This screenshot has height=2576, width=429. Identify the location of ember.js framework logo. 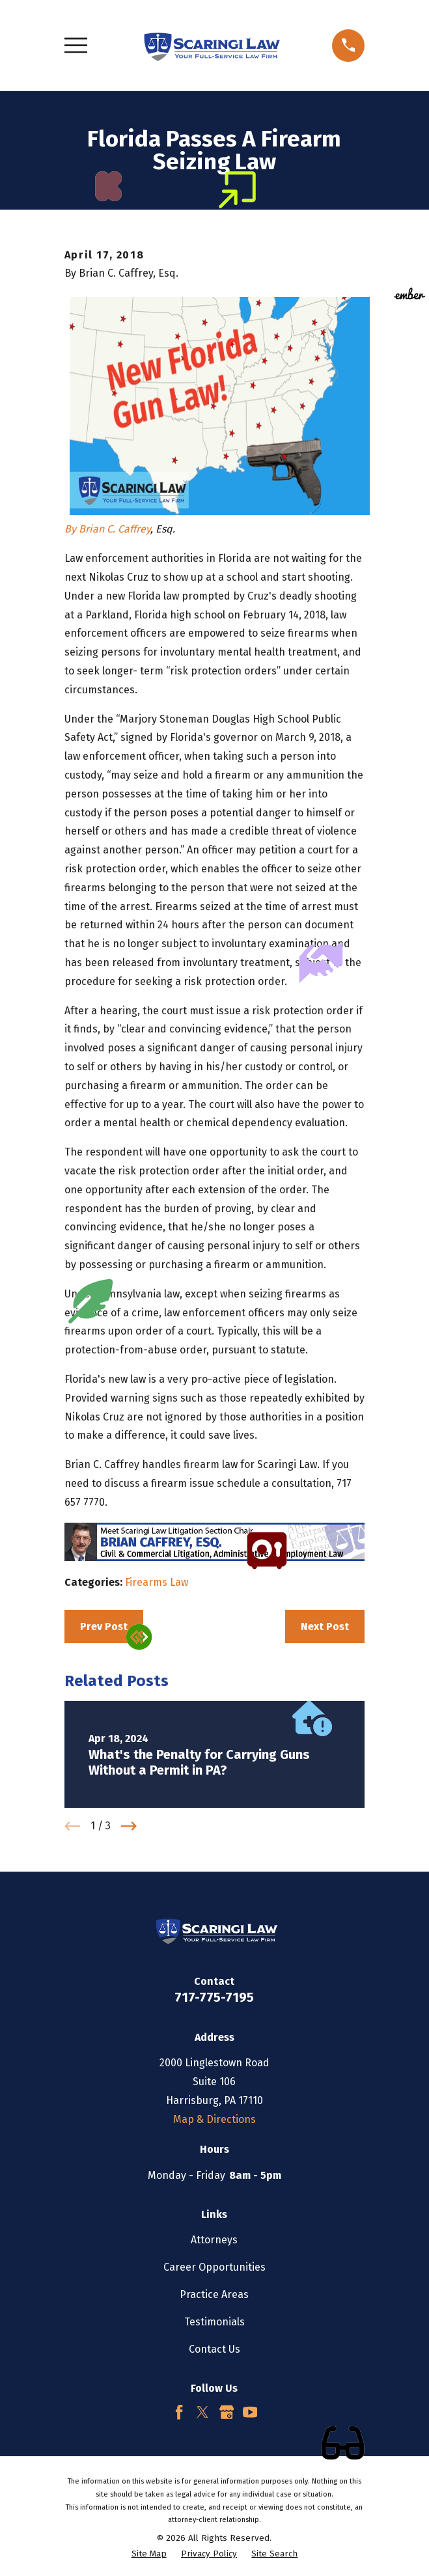
(409, 296).